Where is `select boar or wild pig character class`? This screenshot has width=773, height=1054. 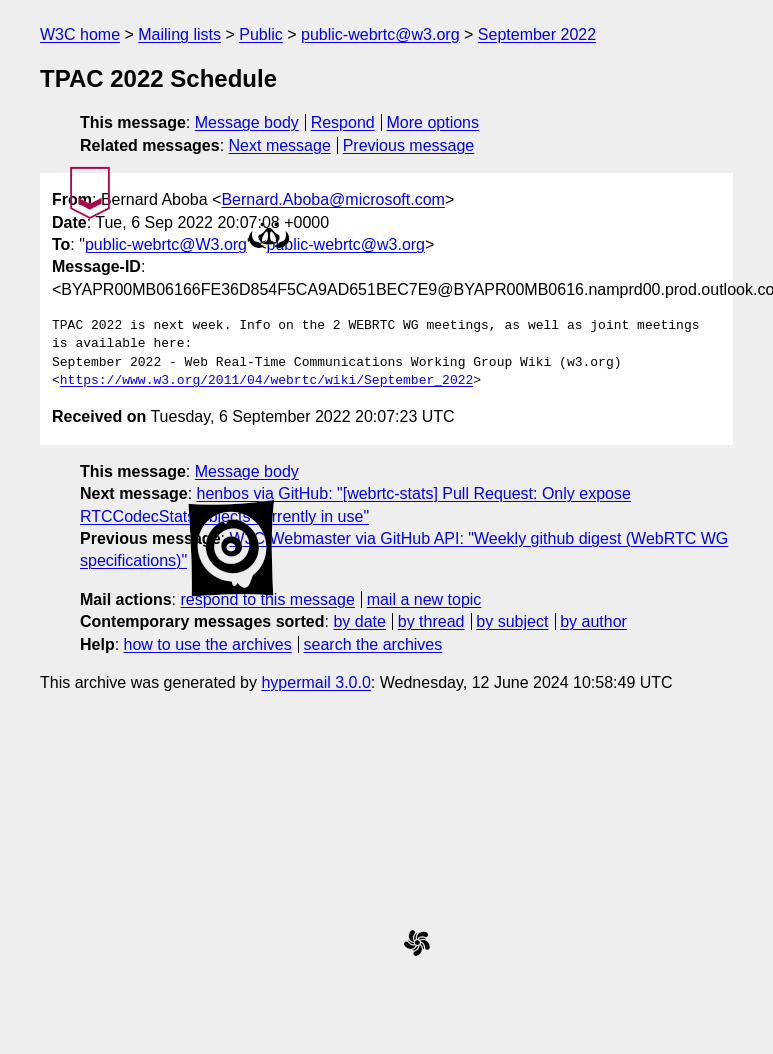
select boar or wild pig character class is located at coordinates (269, 234).